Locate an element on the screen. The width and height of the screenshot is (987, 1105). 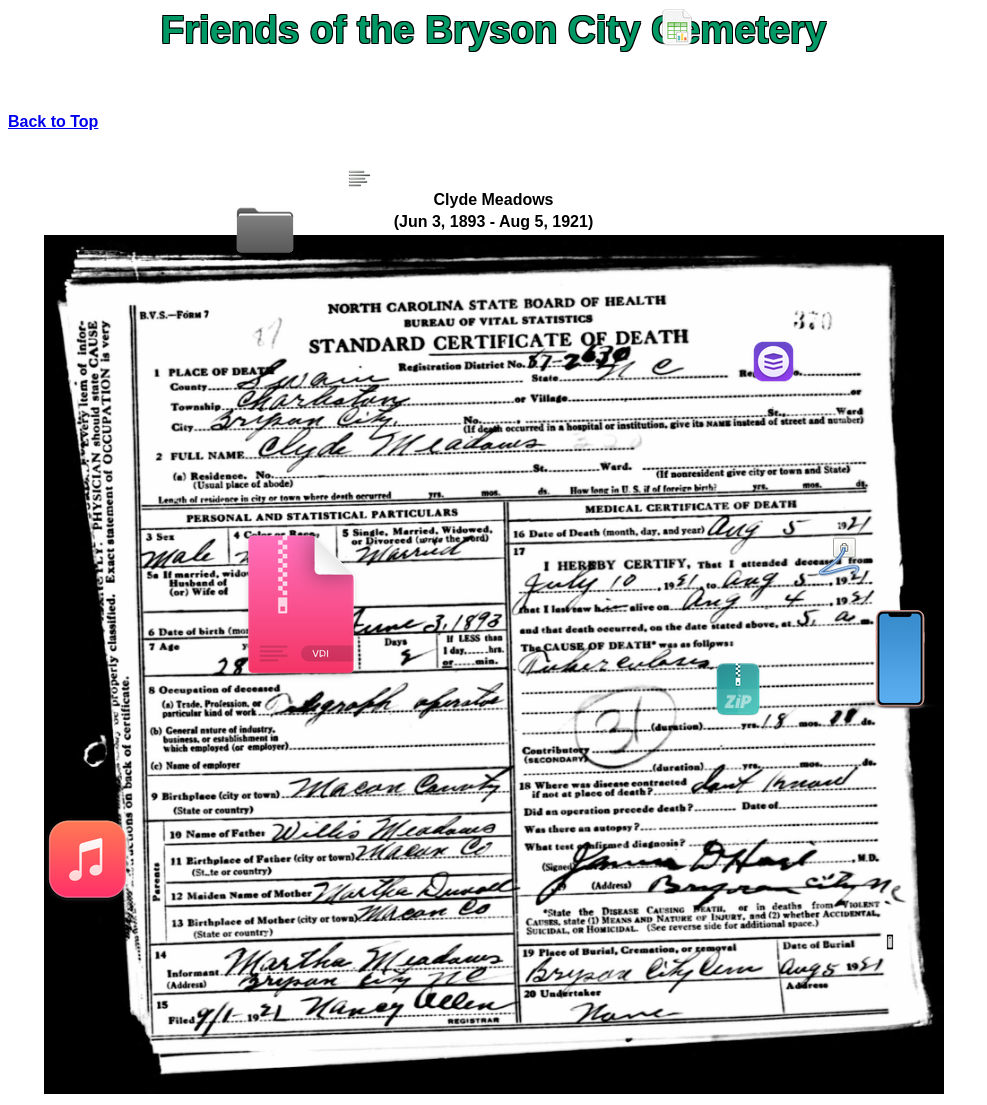
a virtualbox virtual disk image file is located at coordinates (301, 607).